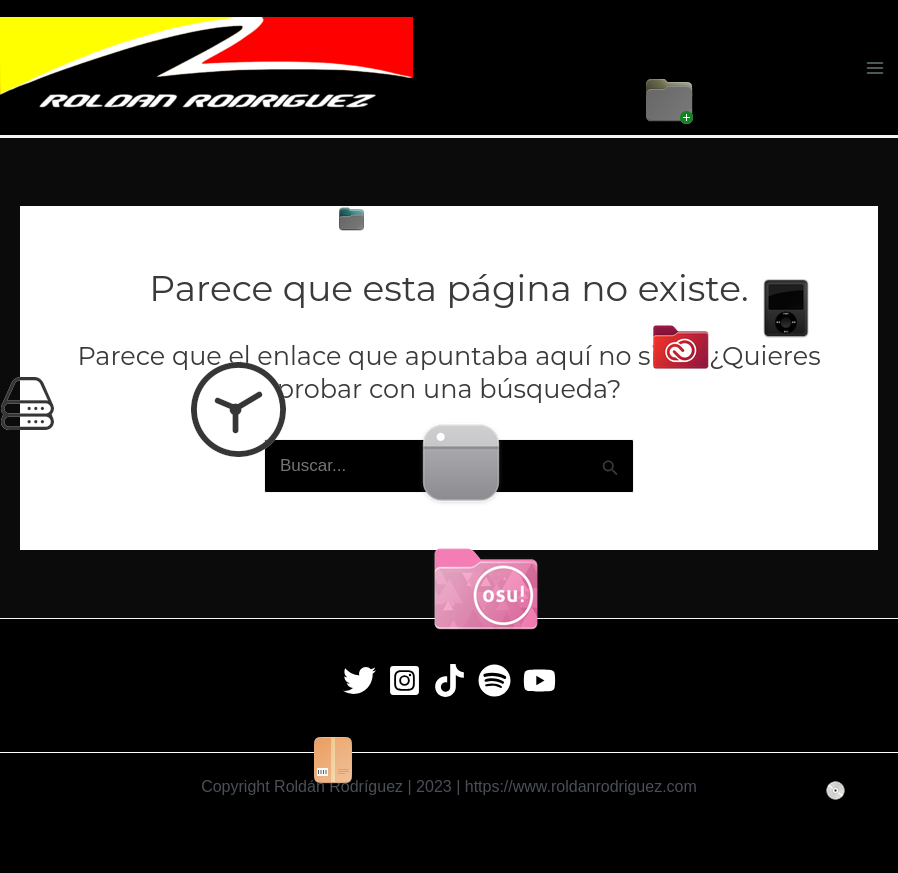  What do you see at coordinates (238, 409) in the screenshot?
I see `open the clock app` at bounding box center [238, 409].